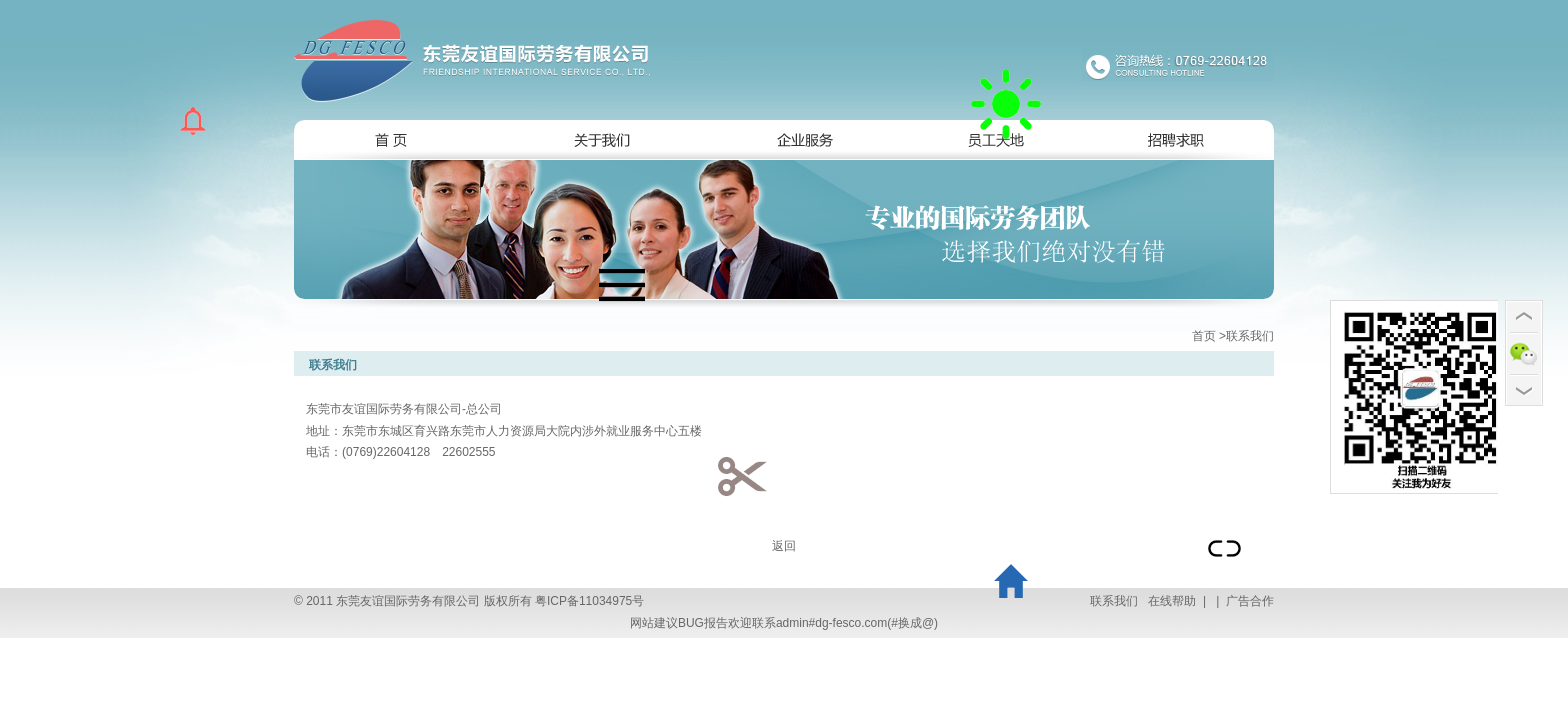 Image resolution: width=1568 pixels, height=720 pixels. What do you see at coordinates (1006, 104) in the screenshot?
I see `increase screen brightness` at bounding box center [1006, 104].